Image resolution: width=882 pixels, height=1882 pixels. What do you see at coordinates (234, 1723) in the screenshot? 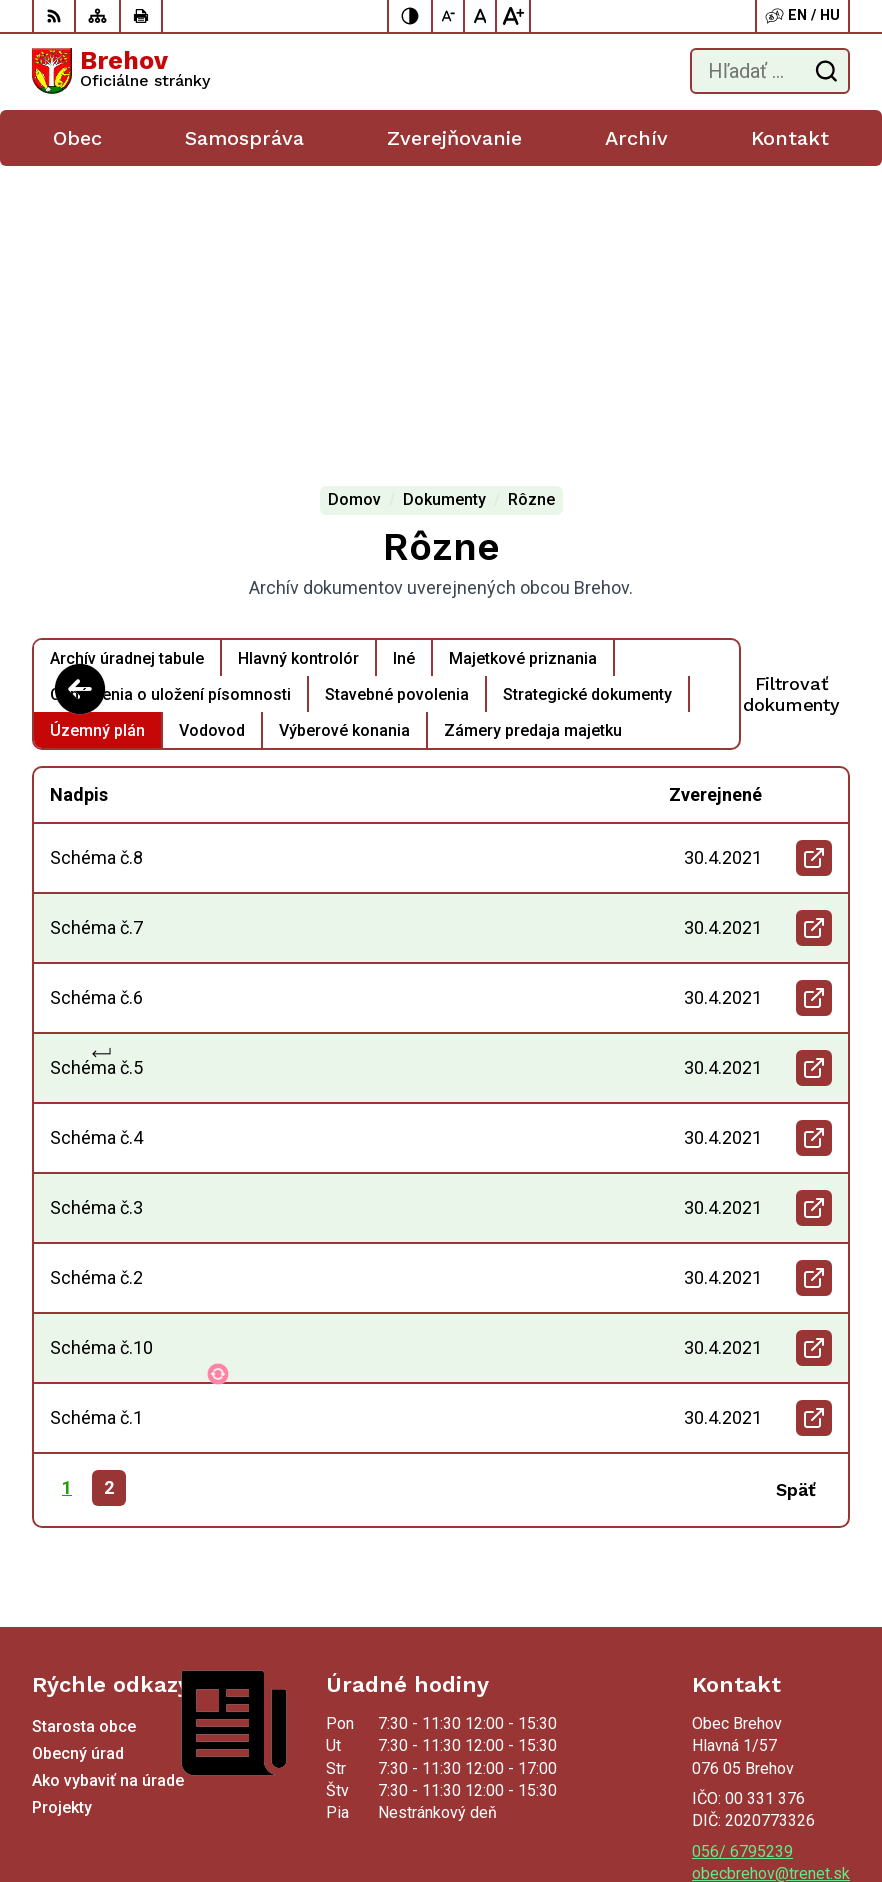
I see `view news or articles` at bounding box center [234, 1723].